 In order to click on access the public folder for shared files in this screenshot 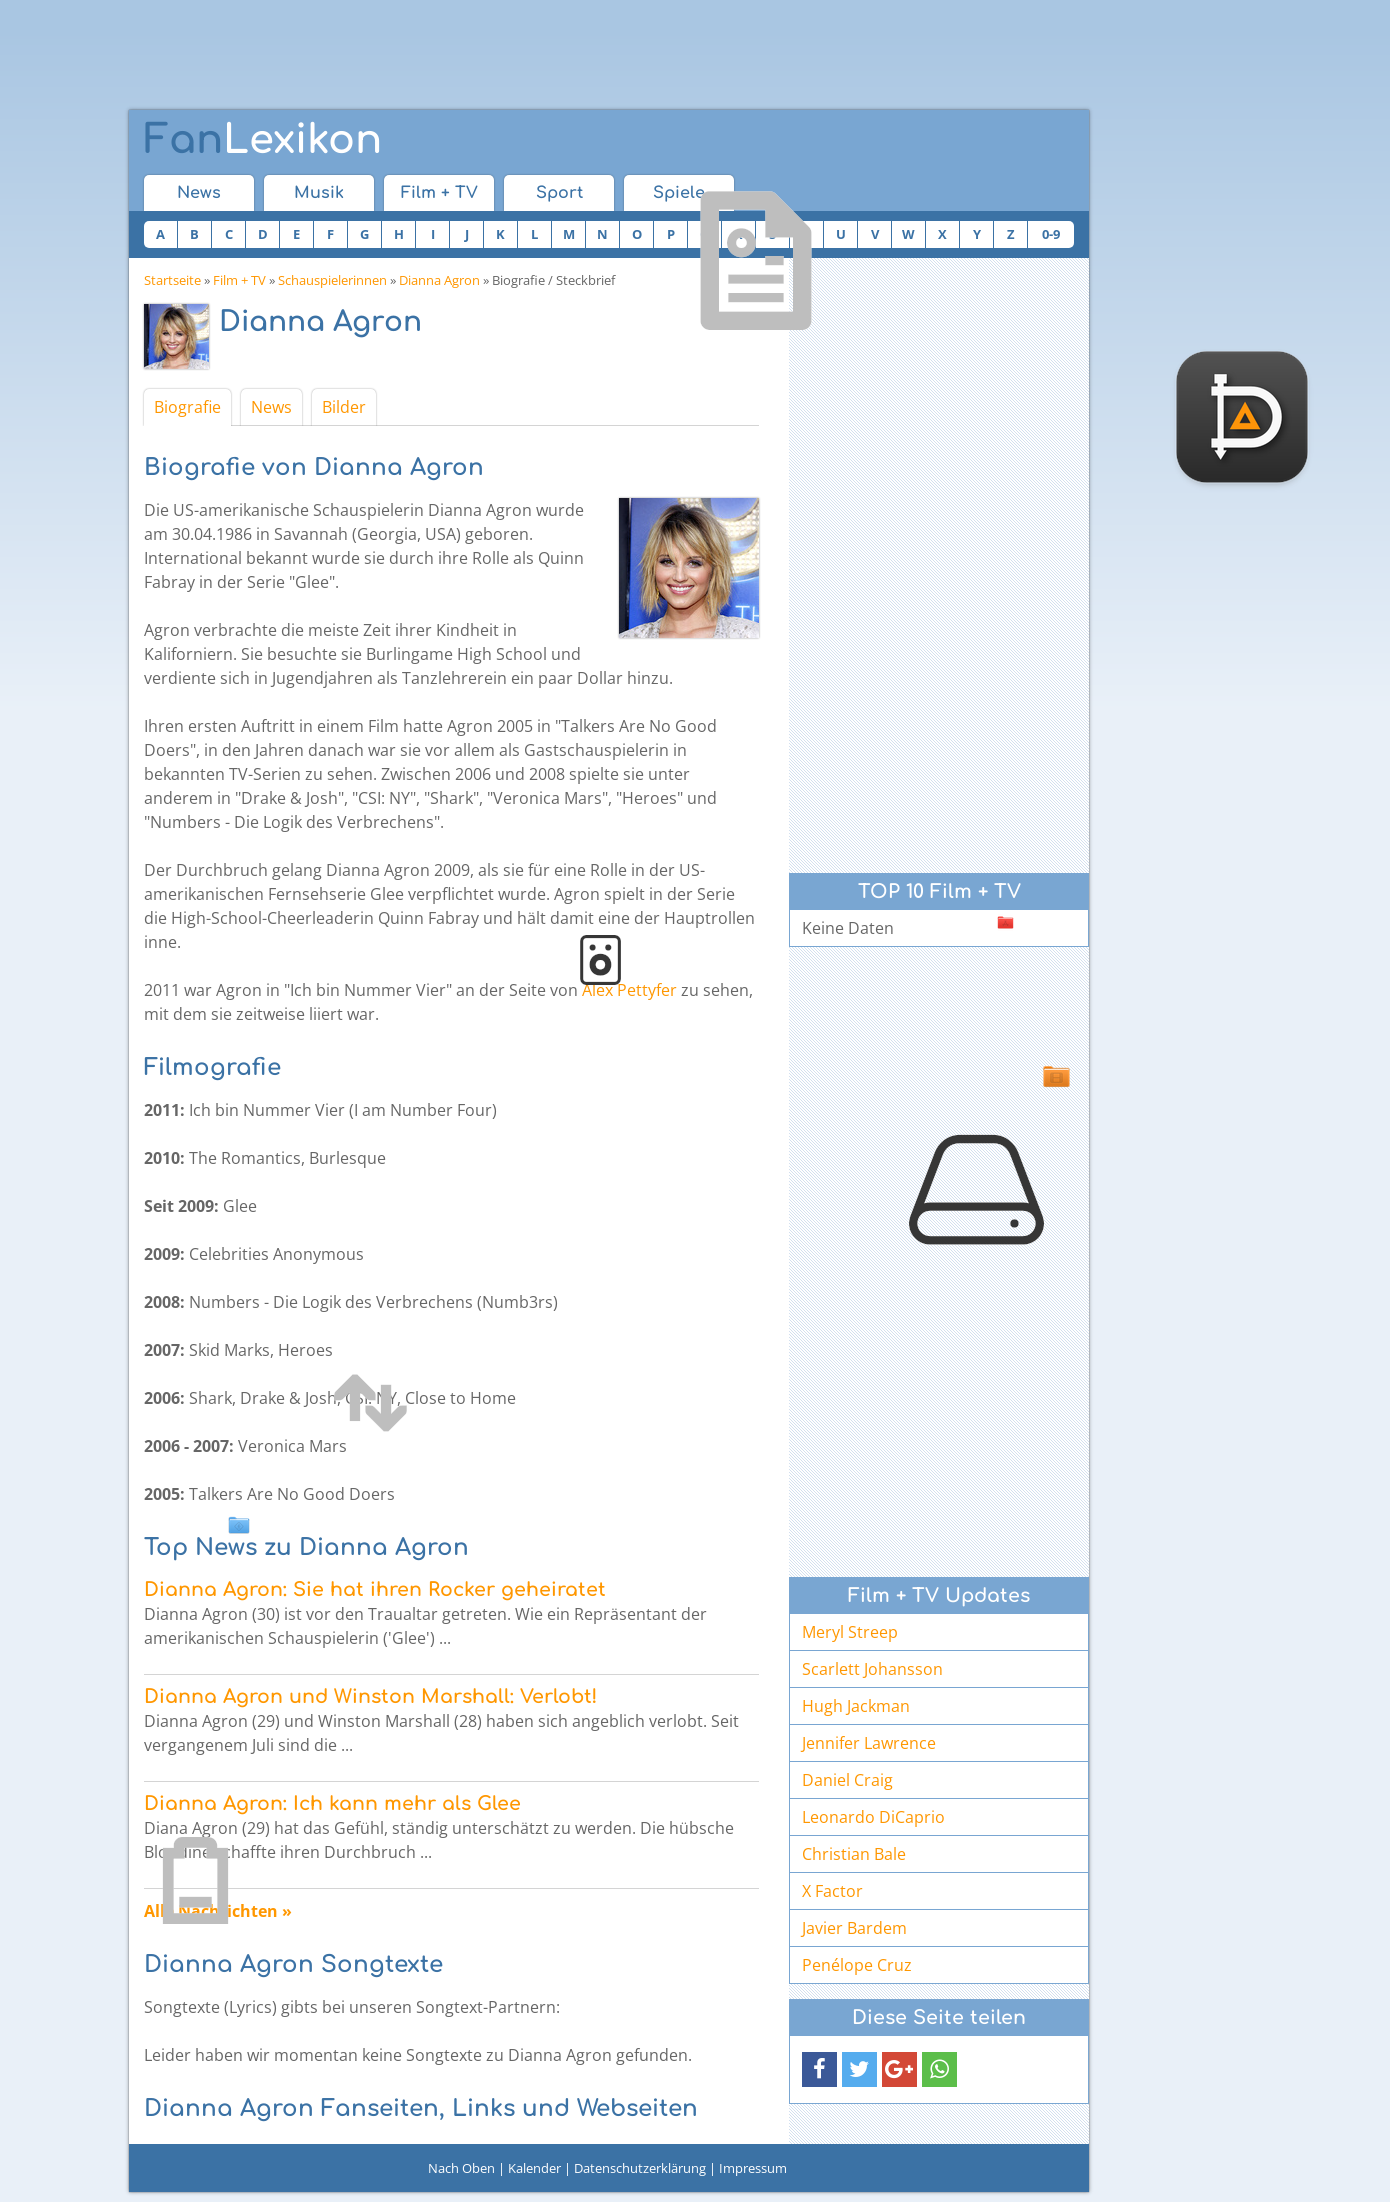, I will do `click(239, 1525)`.